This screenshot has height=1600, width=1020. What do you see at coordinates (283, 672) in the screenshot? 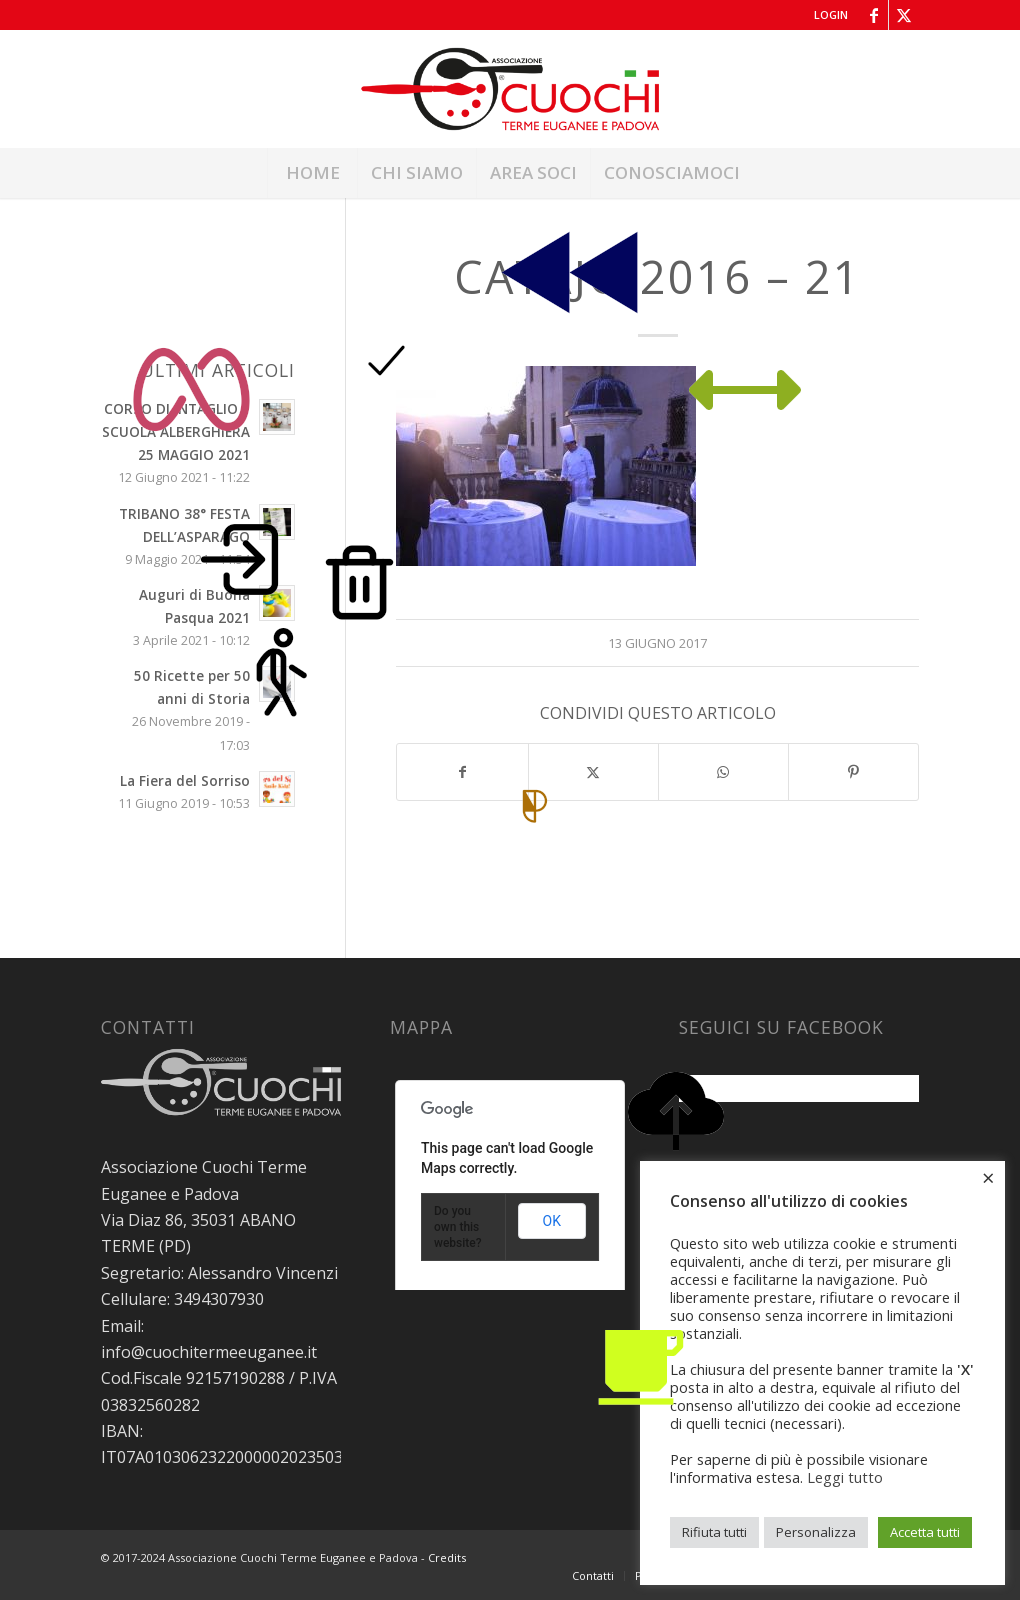
I see `select walking directions` at bounding box center [283, 672].